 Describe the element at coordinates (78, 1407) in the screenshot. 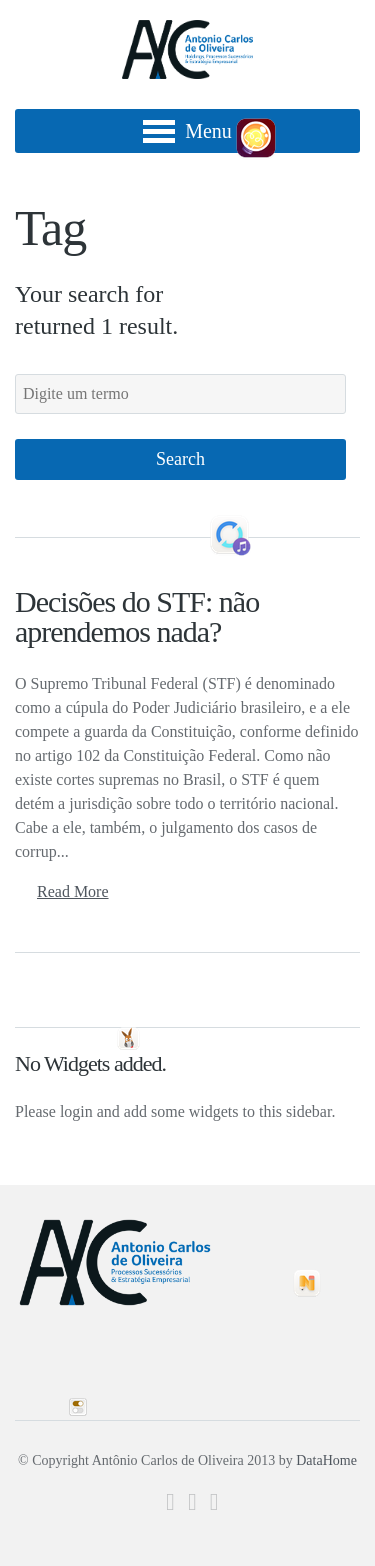

I see `open gnome tweaks settings` at that location.